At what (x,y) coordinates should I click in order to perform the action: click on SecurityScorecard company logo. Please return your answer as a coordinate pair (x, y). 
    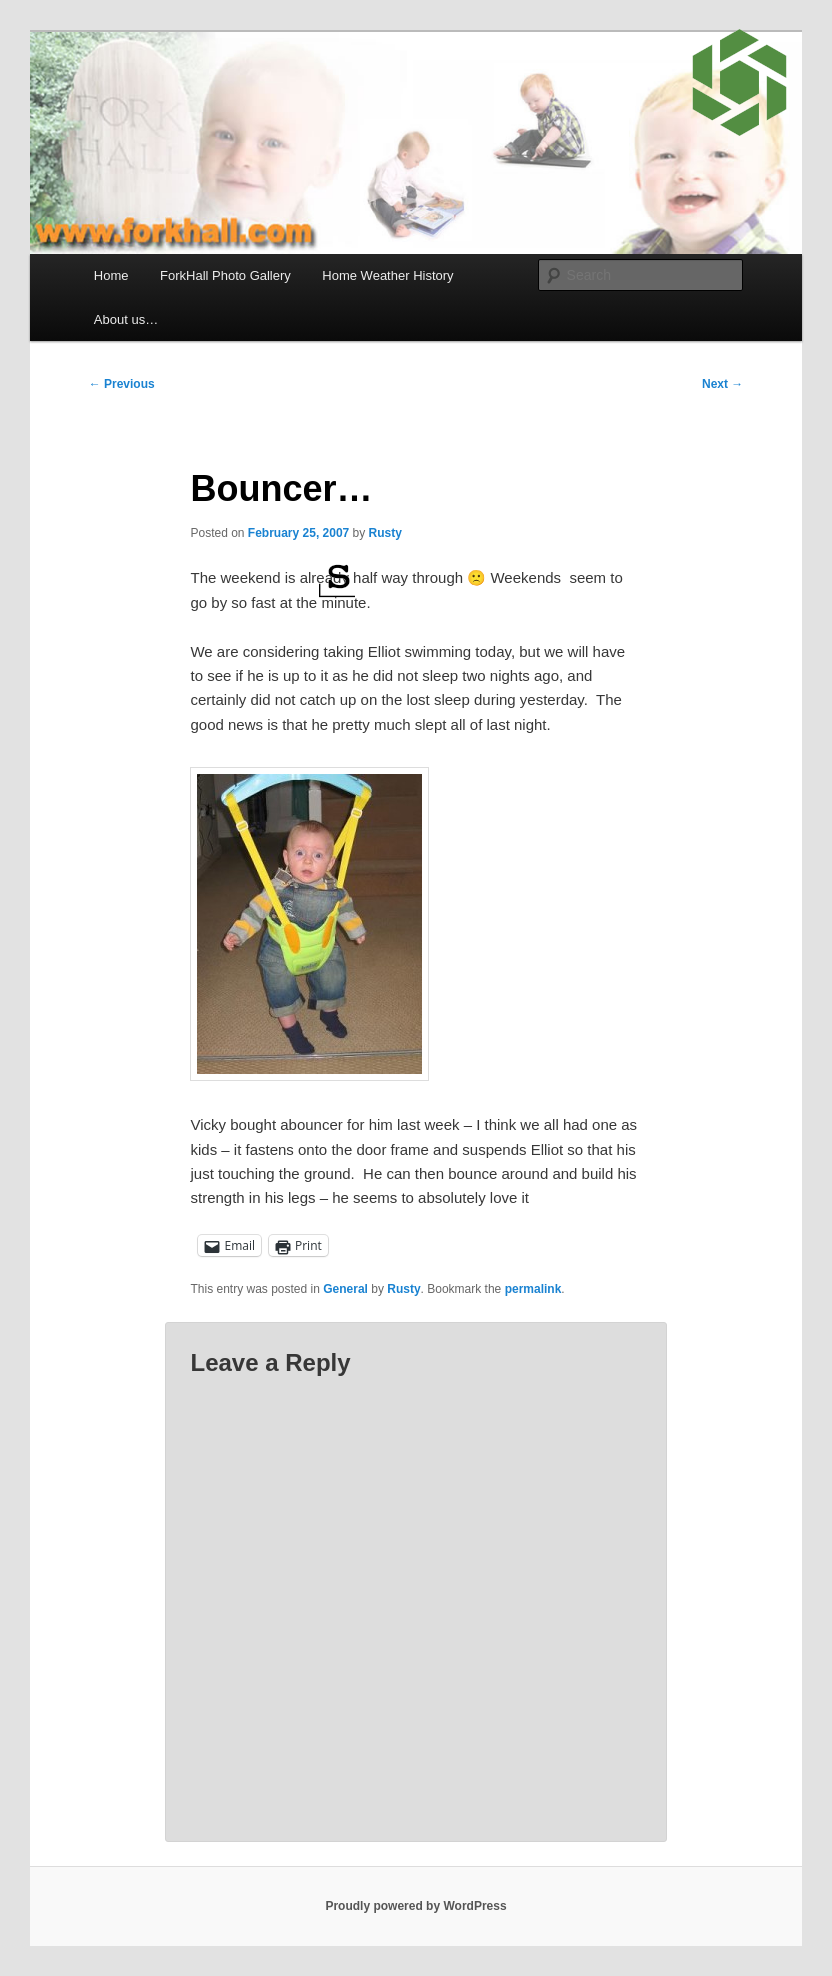
    Looking at the image, I should click on (739, 82).